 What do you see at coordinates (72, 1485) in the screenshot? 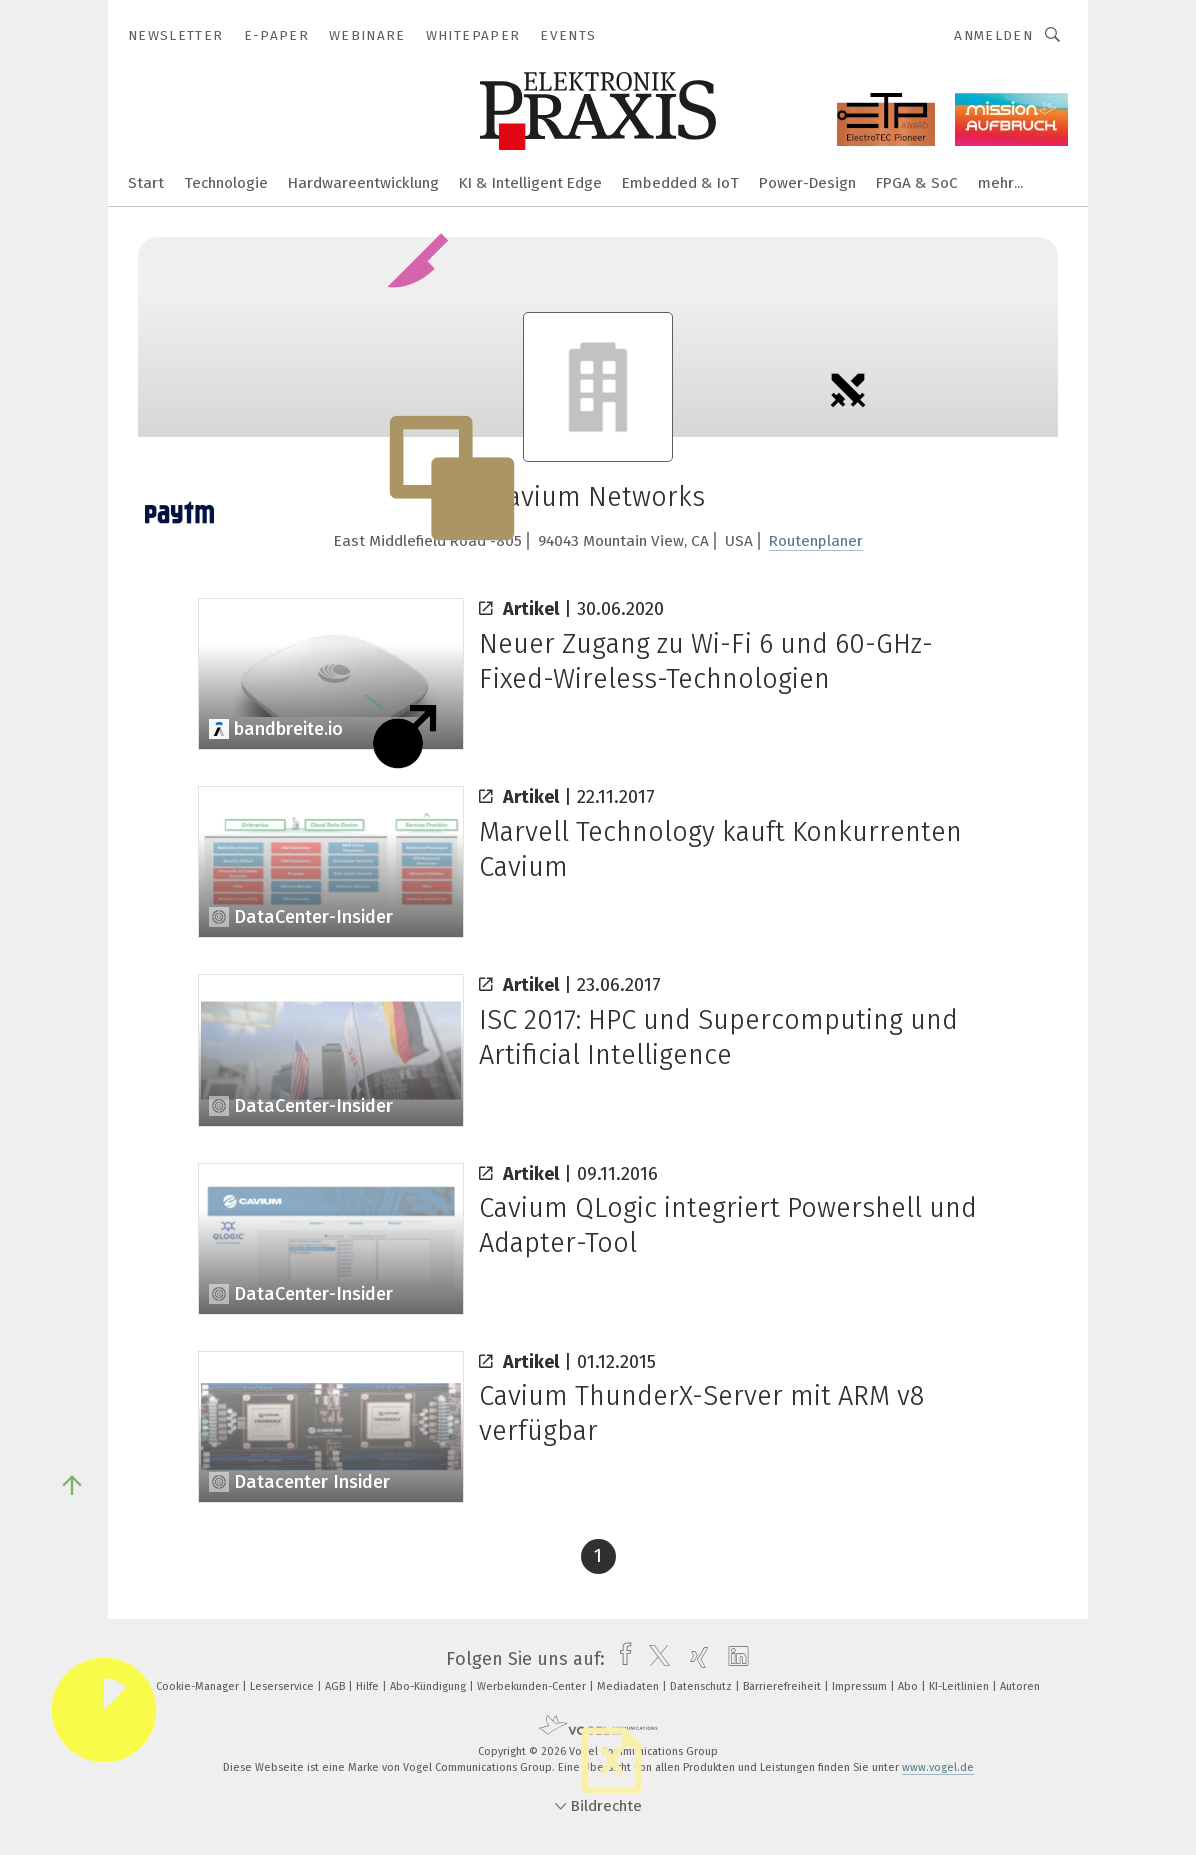
I see `scroll to top of page` at bounding box center [72, 1485].